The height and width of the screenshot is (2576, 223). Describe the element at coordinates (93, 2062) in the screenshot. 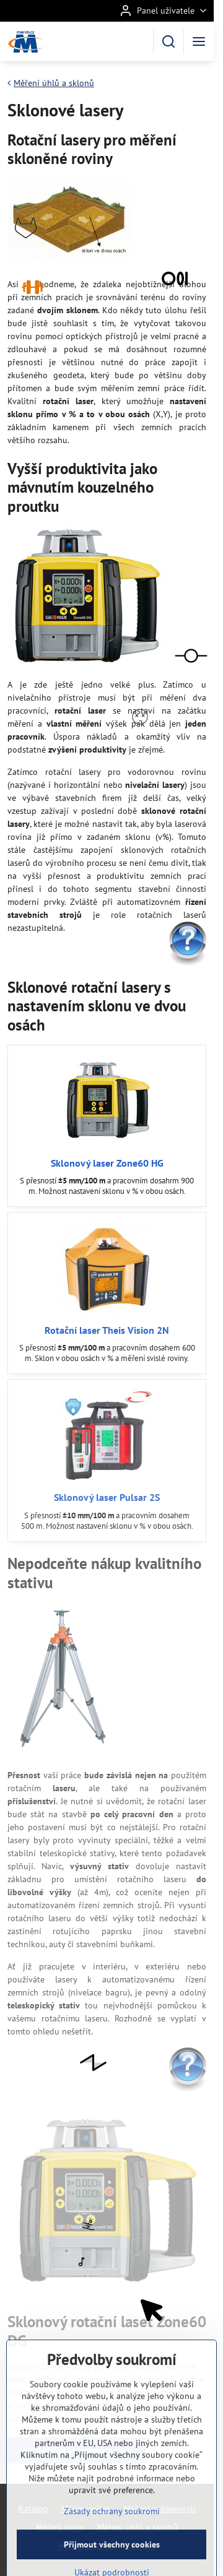

I see `adjust sawtooth waveform settings` at that location.